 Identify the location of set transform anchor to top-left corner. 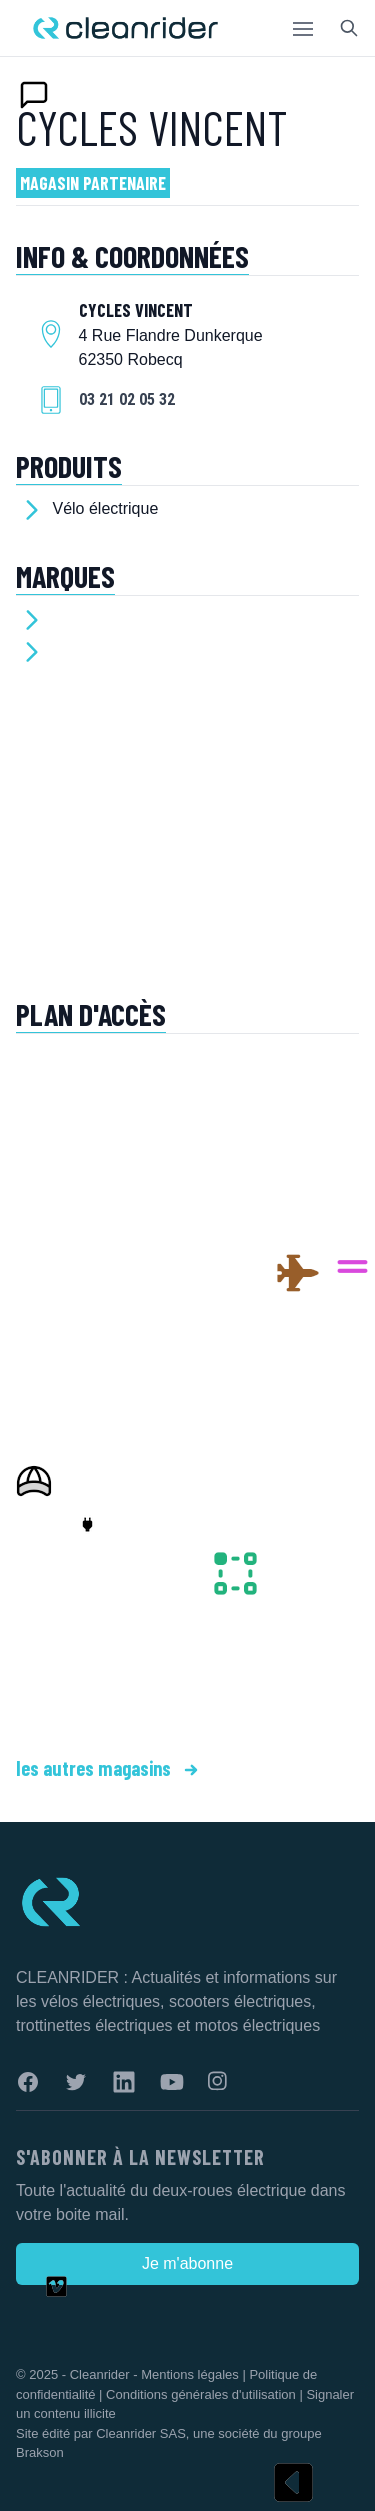
(235, 1573).